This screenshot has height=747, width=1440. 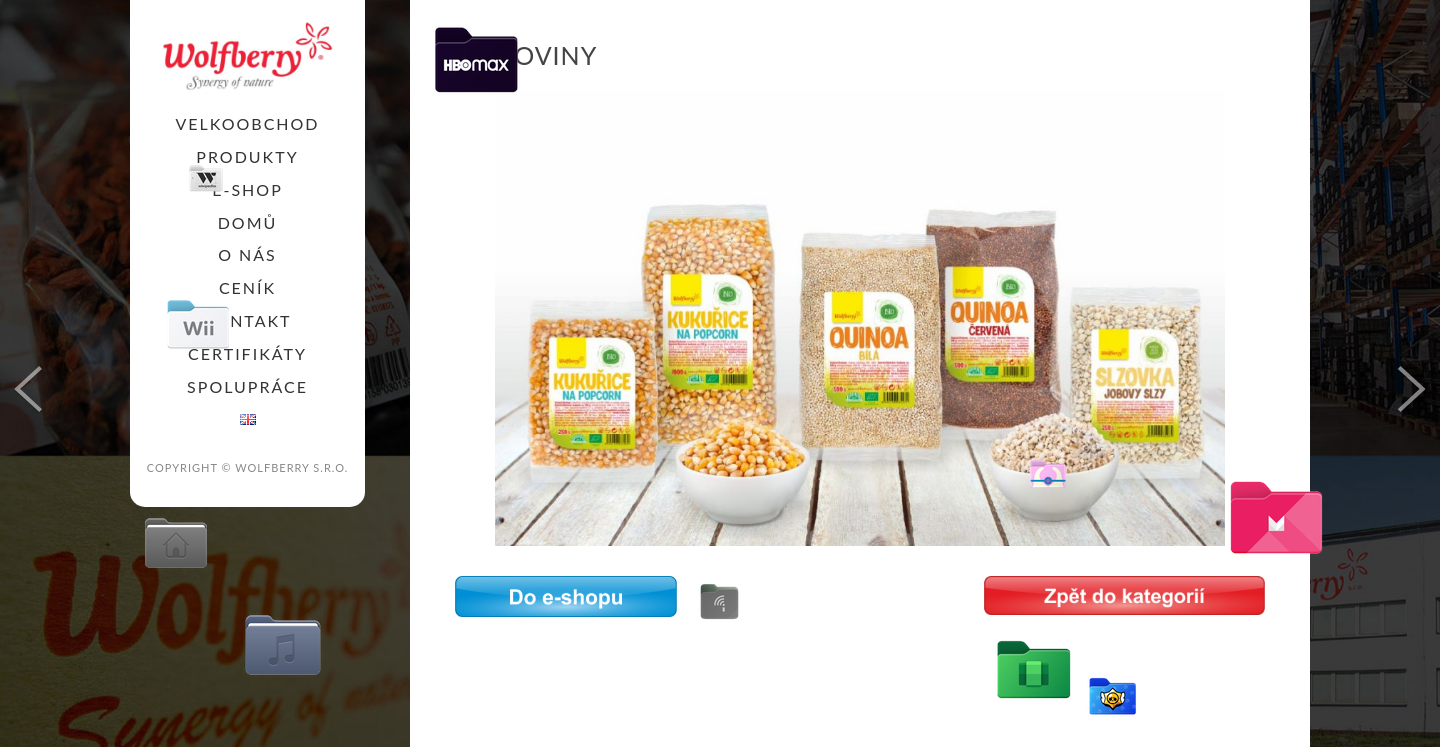 What do you see at coordinates (283, 645) in the screenshot?
I see `open your music files folder` at bounding box center [283, 645].